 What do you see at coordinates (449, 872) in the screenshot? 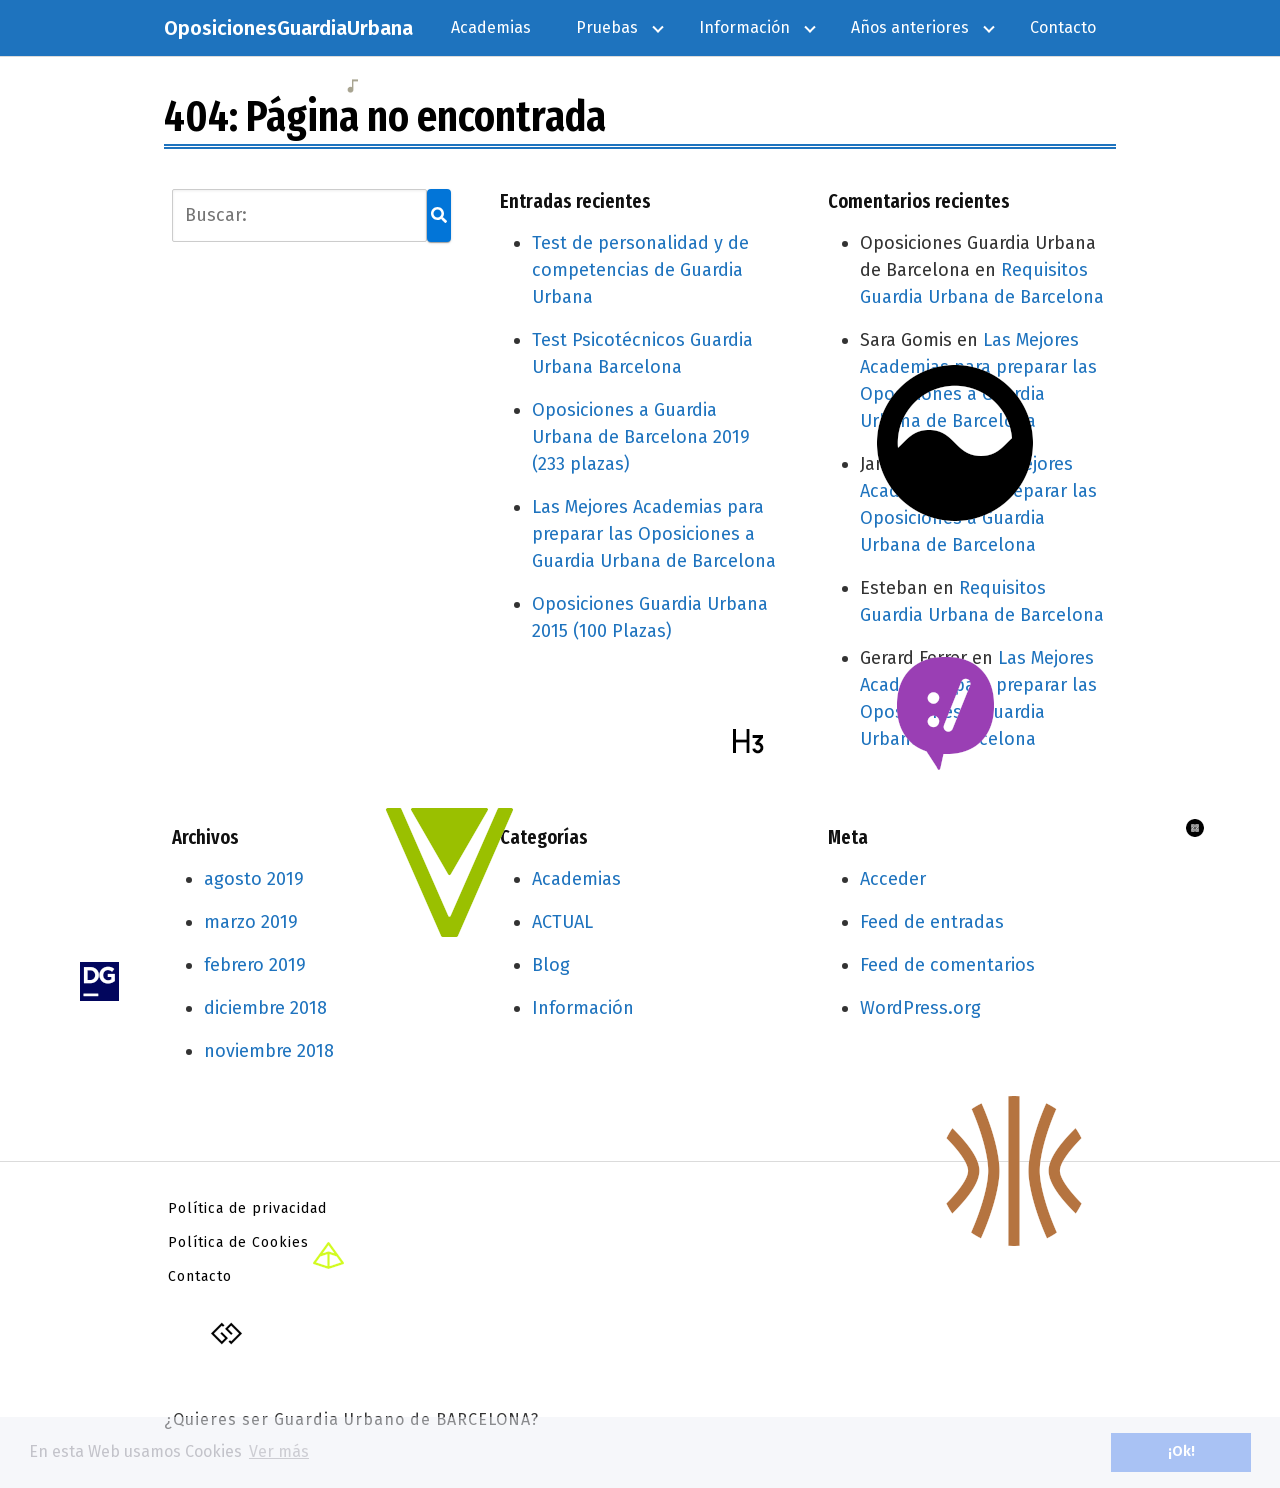
I see `open the ReVanced app` at bounding box center [449, 872].